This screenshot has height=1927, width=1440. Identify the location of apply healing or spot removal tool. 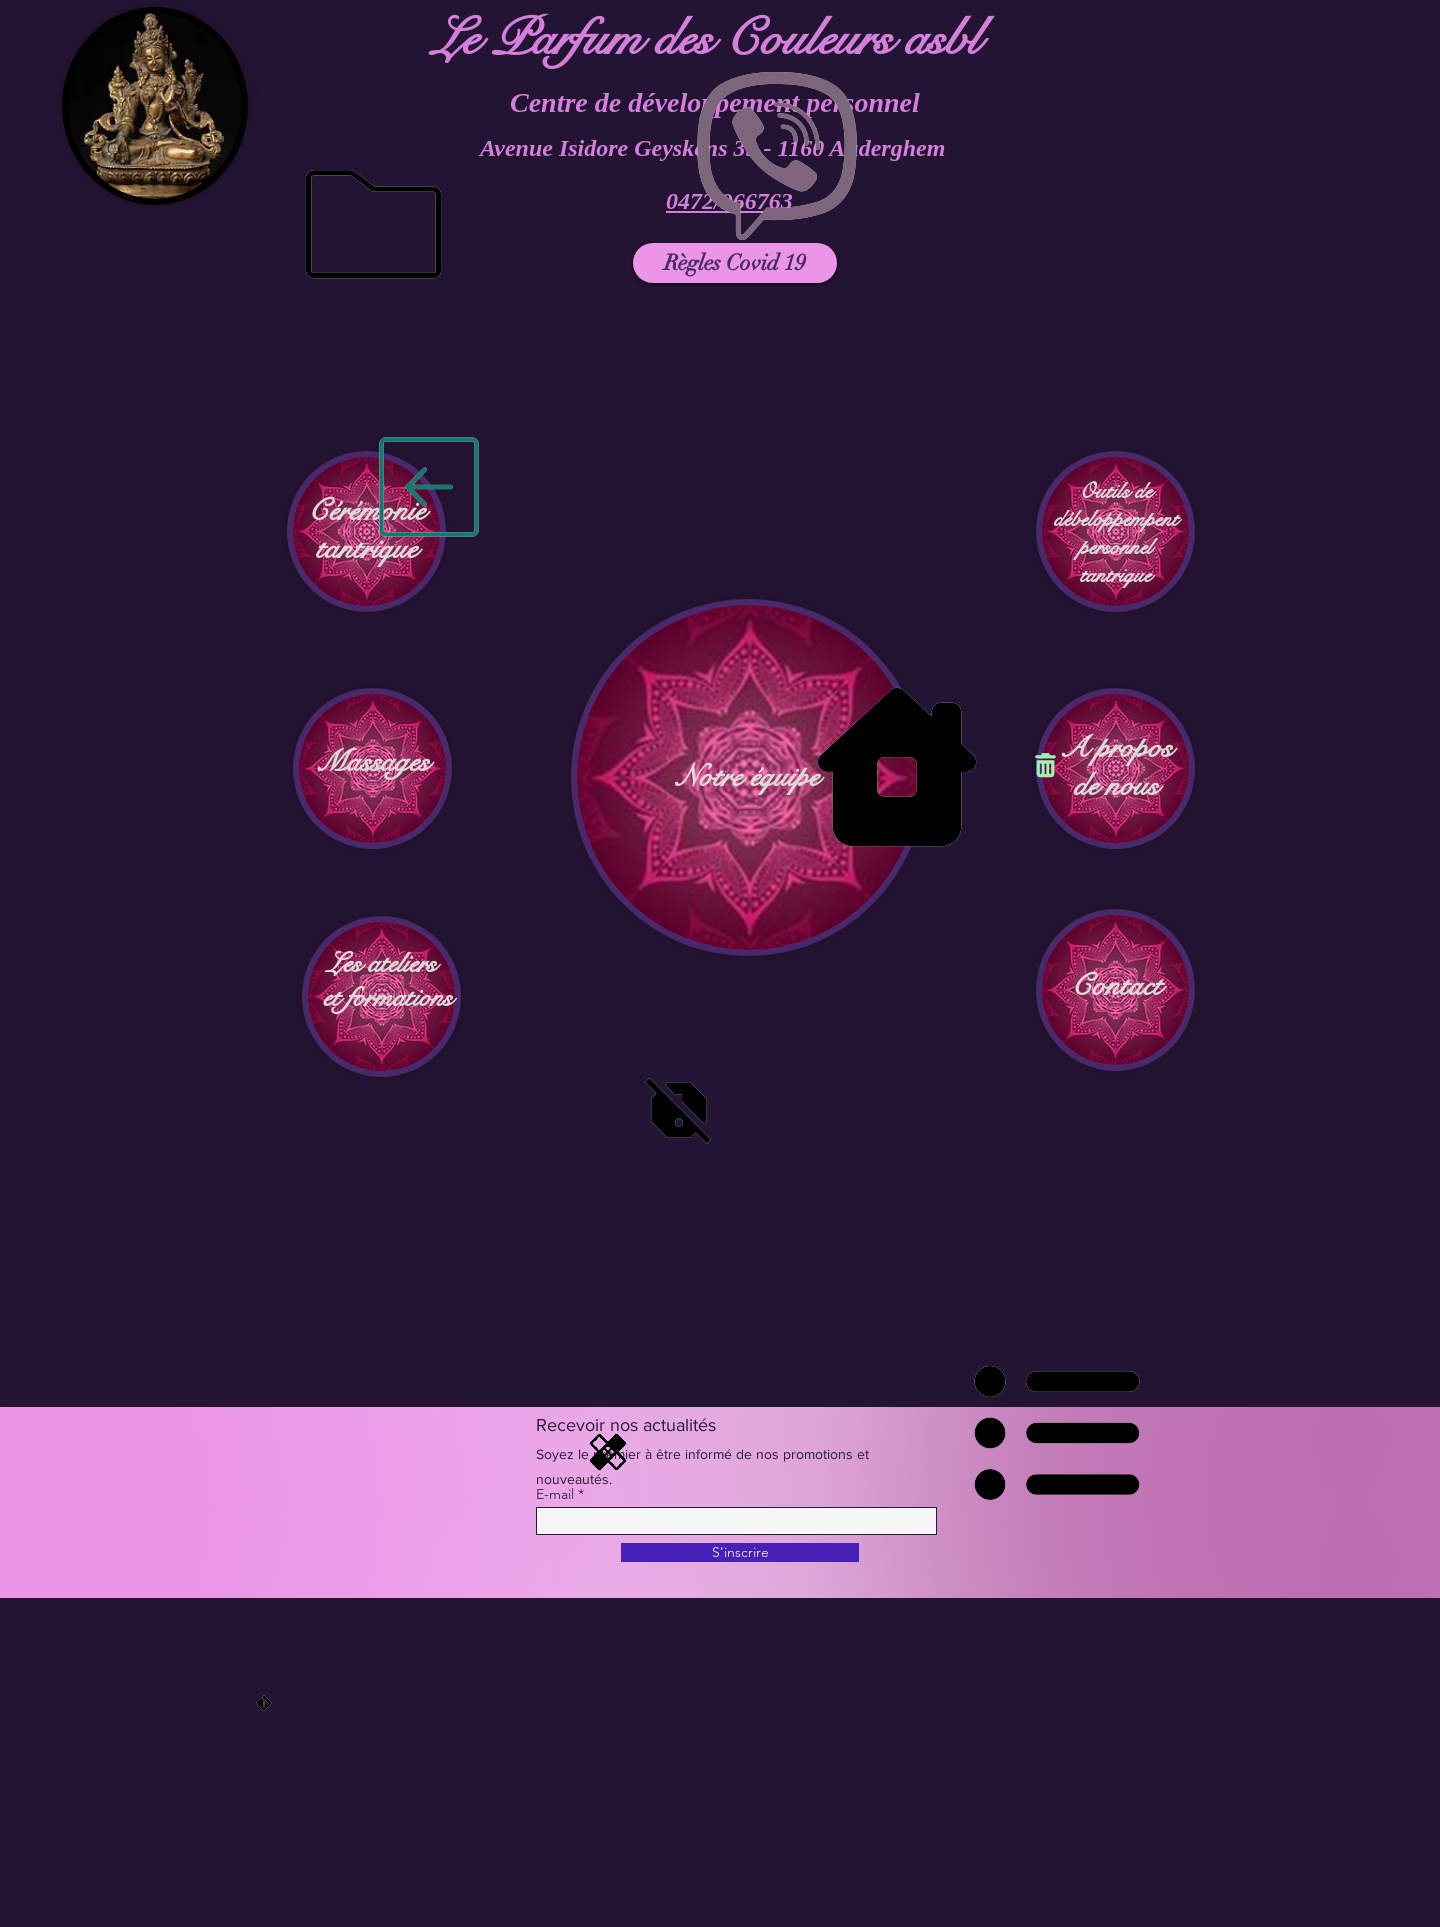
(608, 1452).